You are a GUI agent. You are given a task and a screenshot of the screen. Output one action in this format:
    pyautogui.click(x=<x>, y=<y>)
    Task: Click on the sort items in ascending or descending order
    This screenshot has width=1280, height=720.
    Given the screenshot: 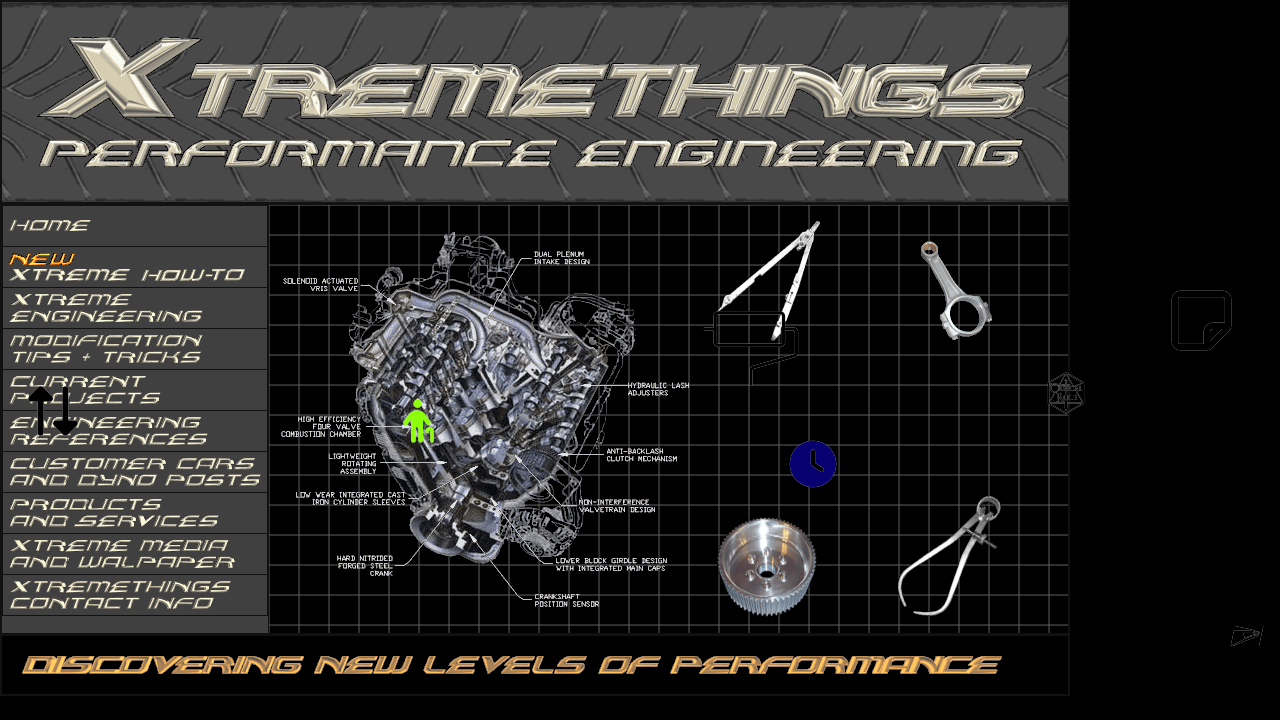 What is the action you would take?
    pyautogui.click(x=53, y=411)
    